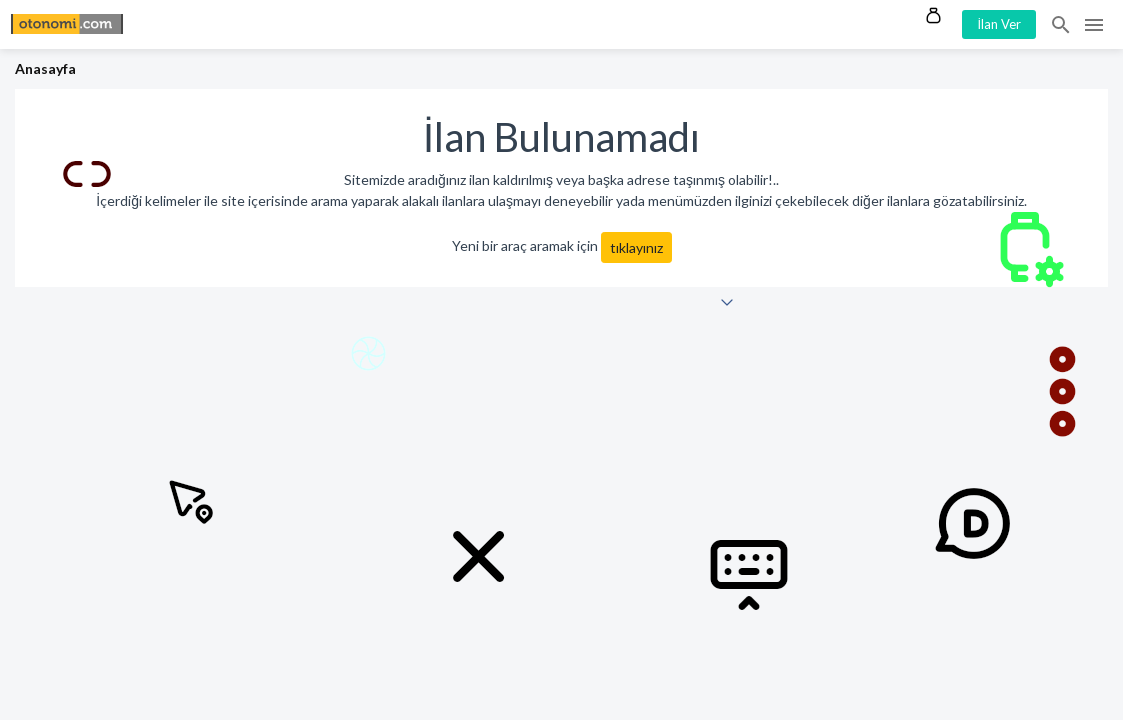  I want to click on view your earnings or balance, so click(933, 15).